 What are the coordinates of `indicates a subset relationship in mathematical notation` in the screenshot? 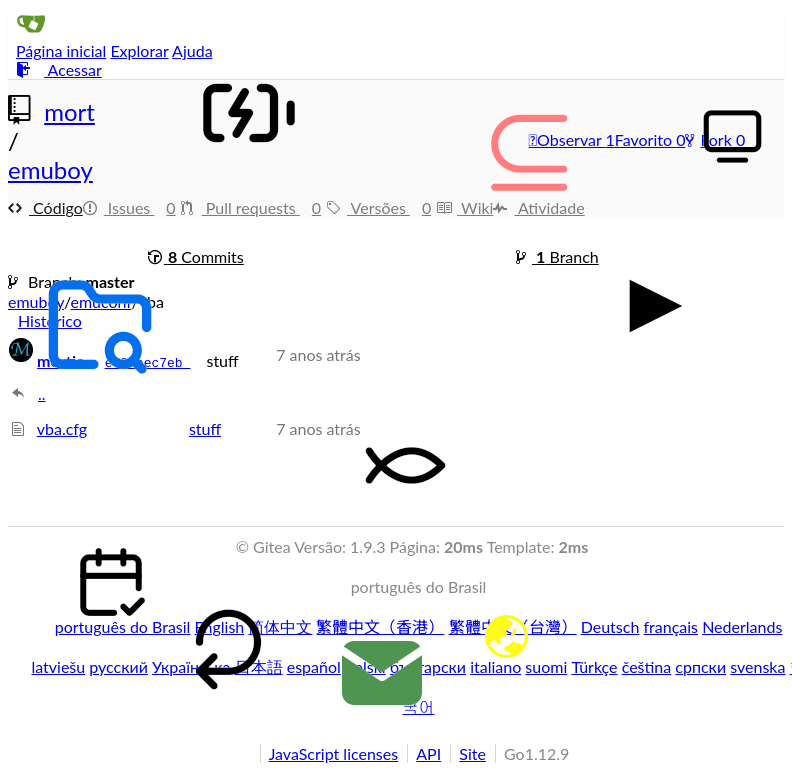 It's located at (531, 151).